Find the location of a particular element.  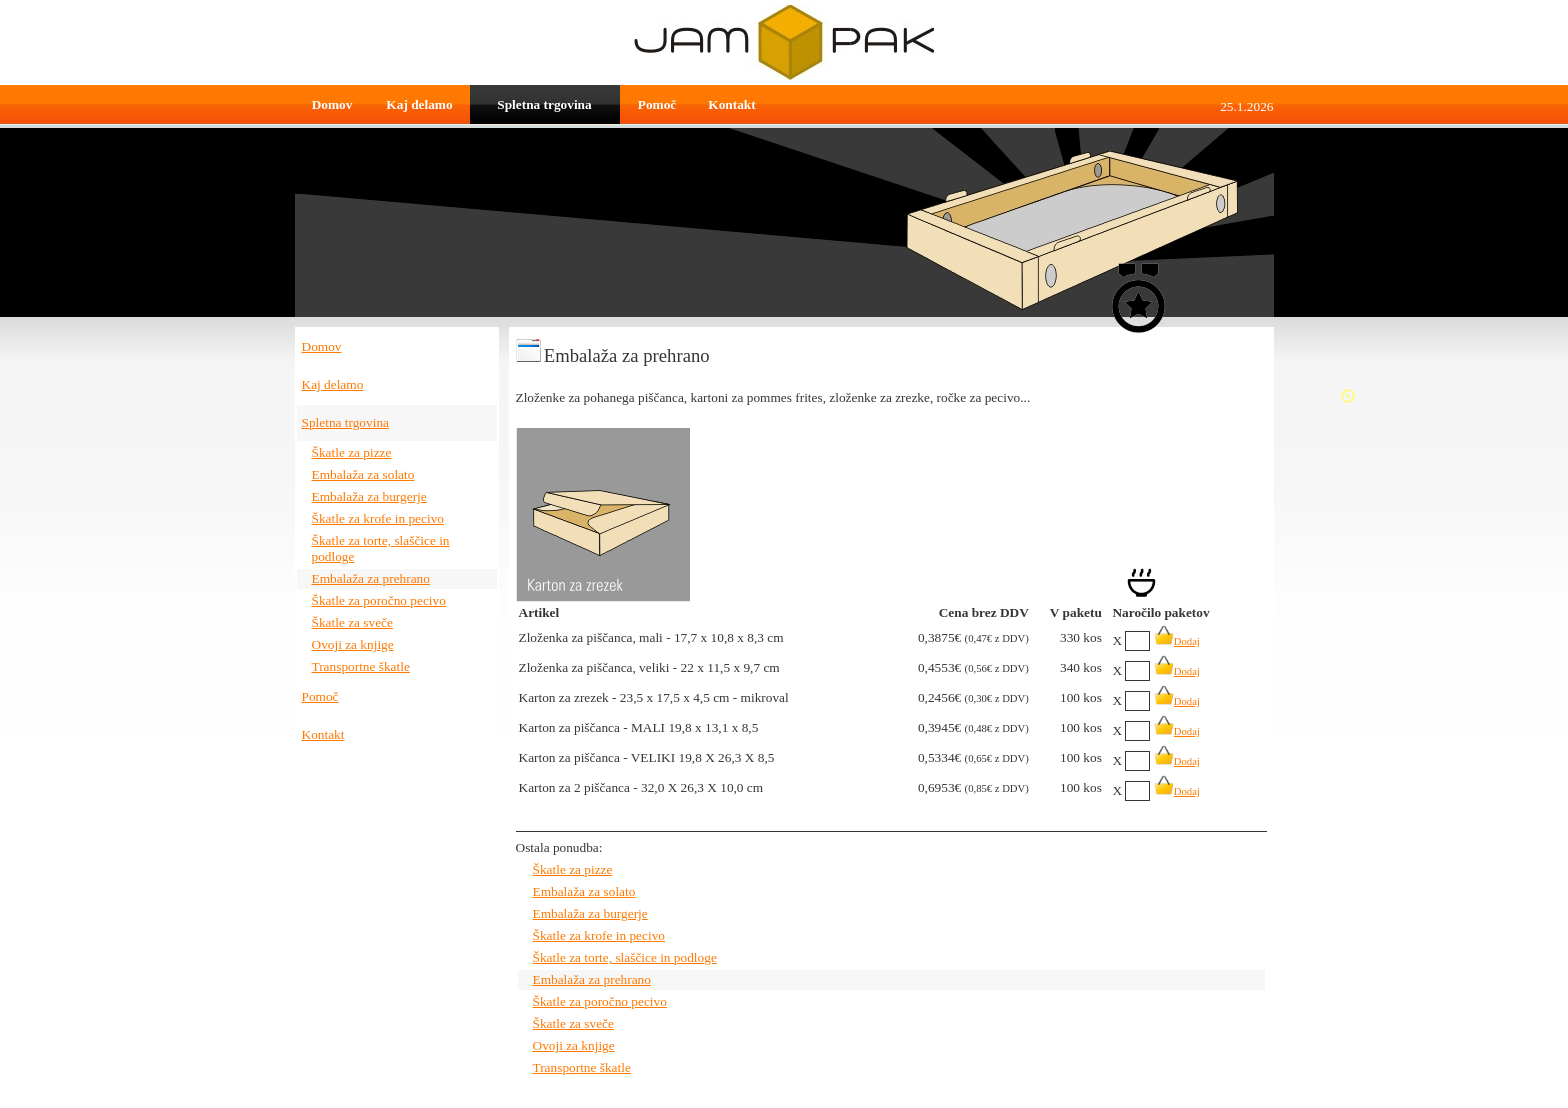

view food or dining options is located at coordinates (1141, 584).